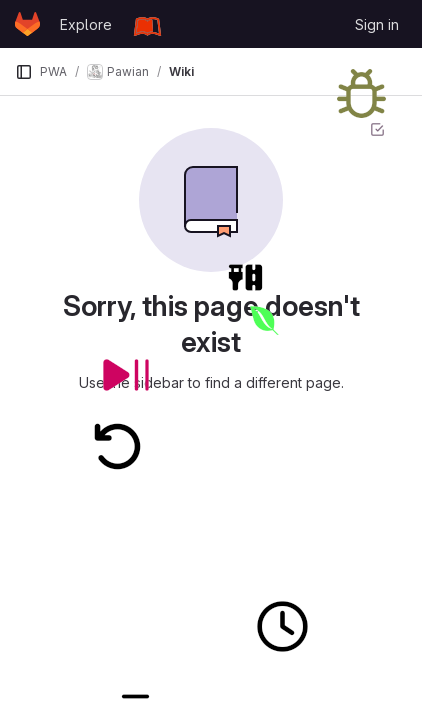 This screenshot has width=422, height=720. I want to click on remove an item from a list or cart, so click(135, 696).